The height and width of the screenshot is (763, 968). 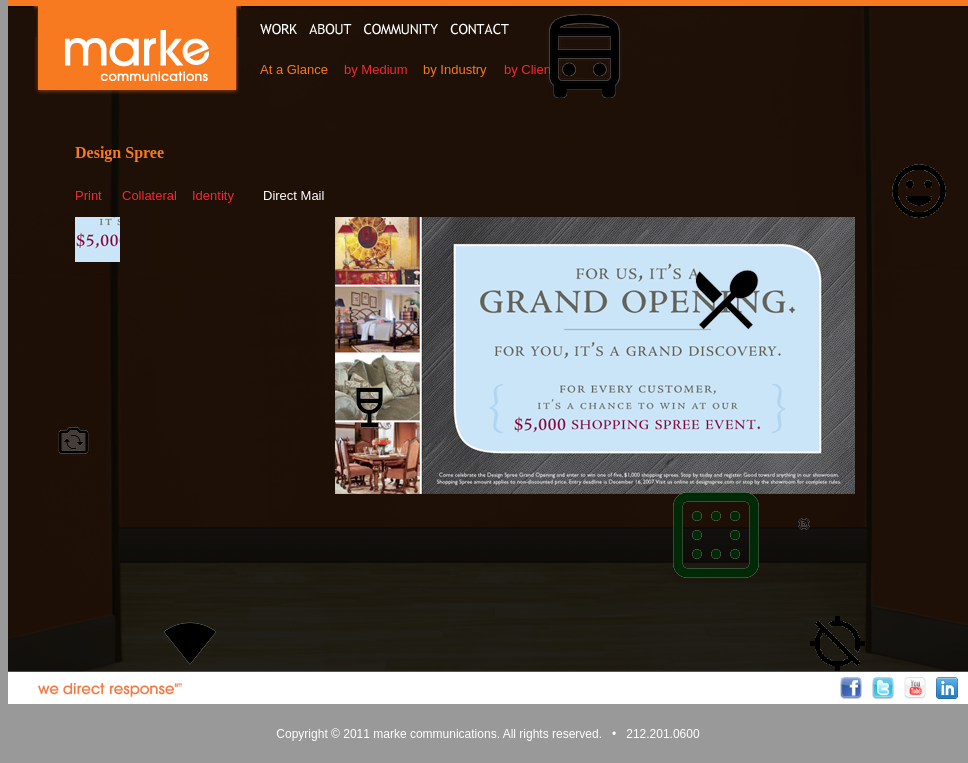 What do you see at coordinates (837, 643) in the screenshot?
I see `indicates GPS is turned off` at bounding box center [837, 643].